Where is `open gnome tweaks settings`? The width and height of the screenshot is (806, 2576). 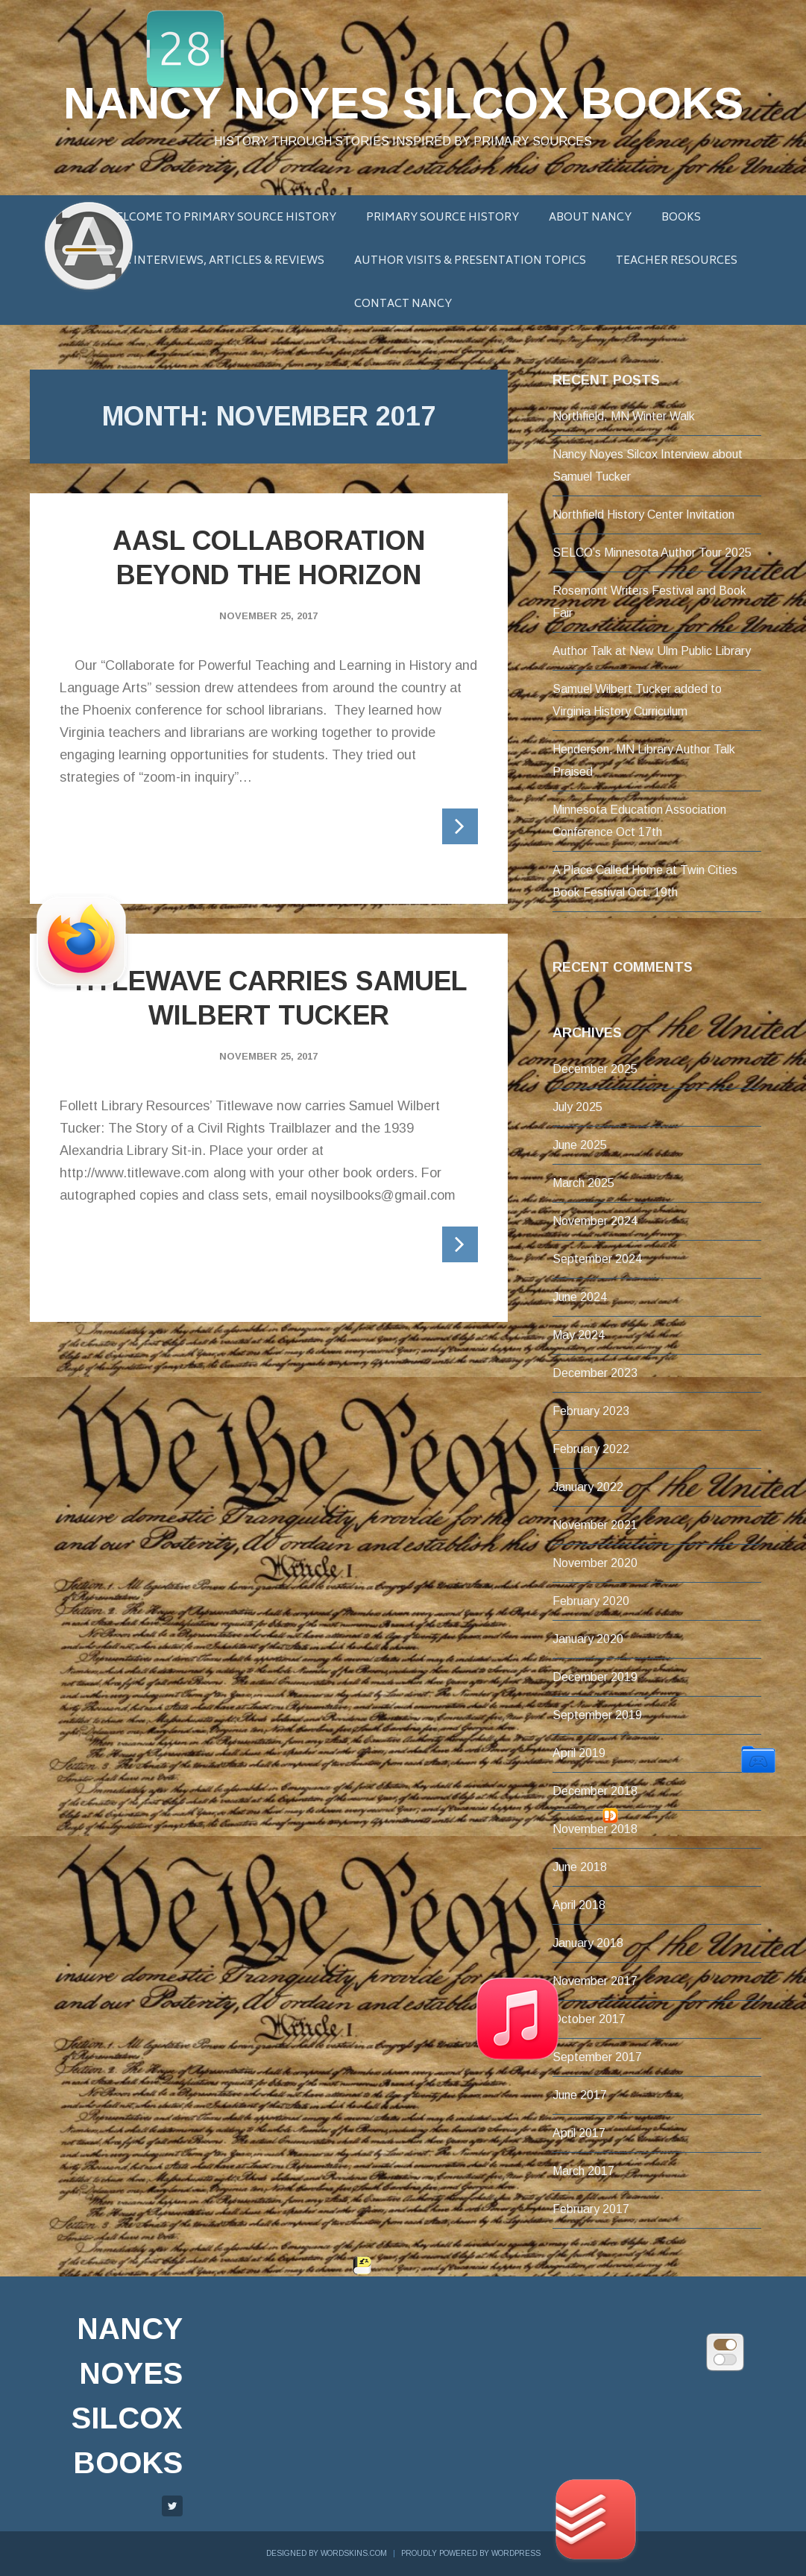 open gnome tweaks settings is located at coordinates (725, 2352).